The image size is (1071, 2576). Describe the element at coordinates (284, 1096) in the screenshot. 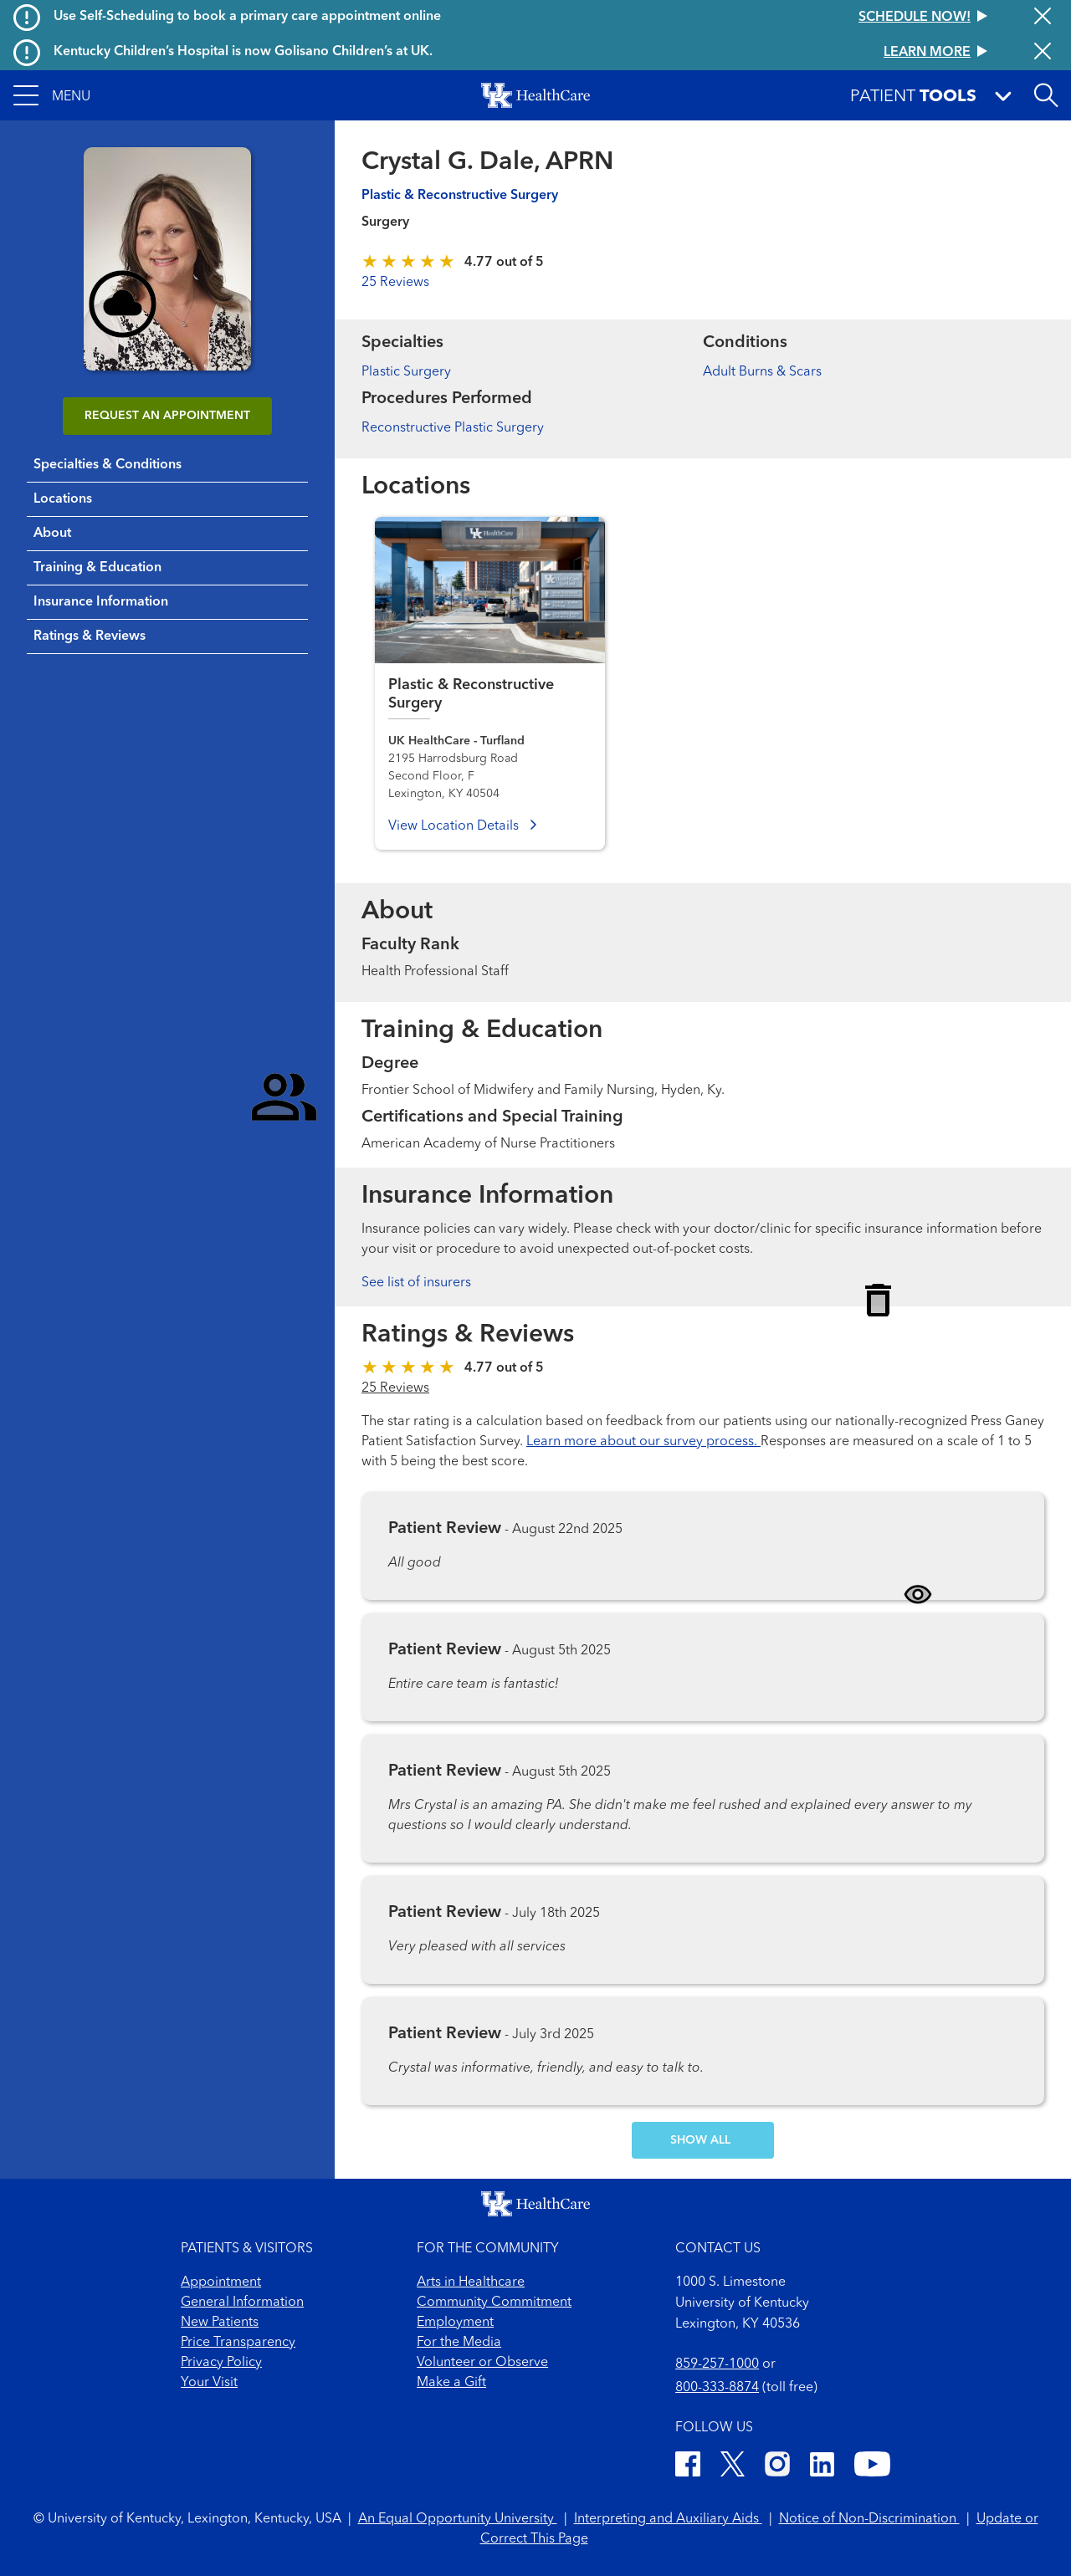

I see `view contacts or people list` at that location.